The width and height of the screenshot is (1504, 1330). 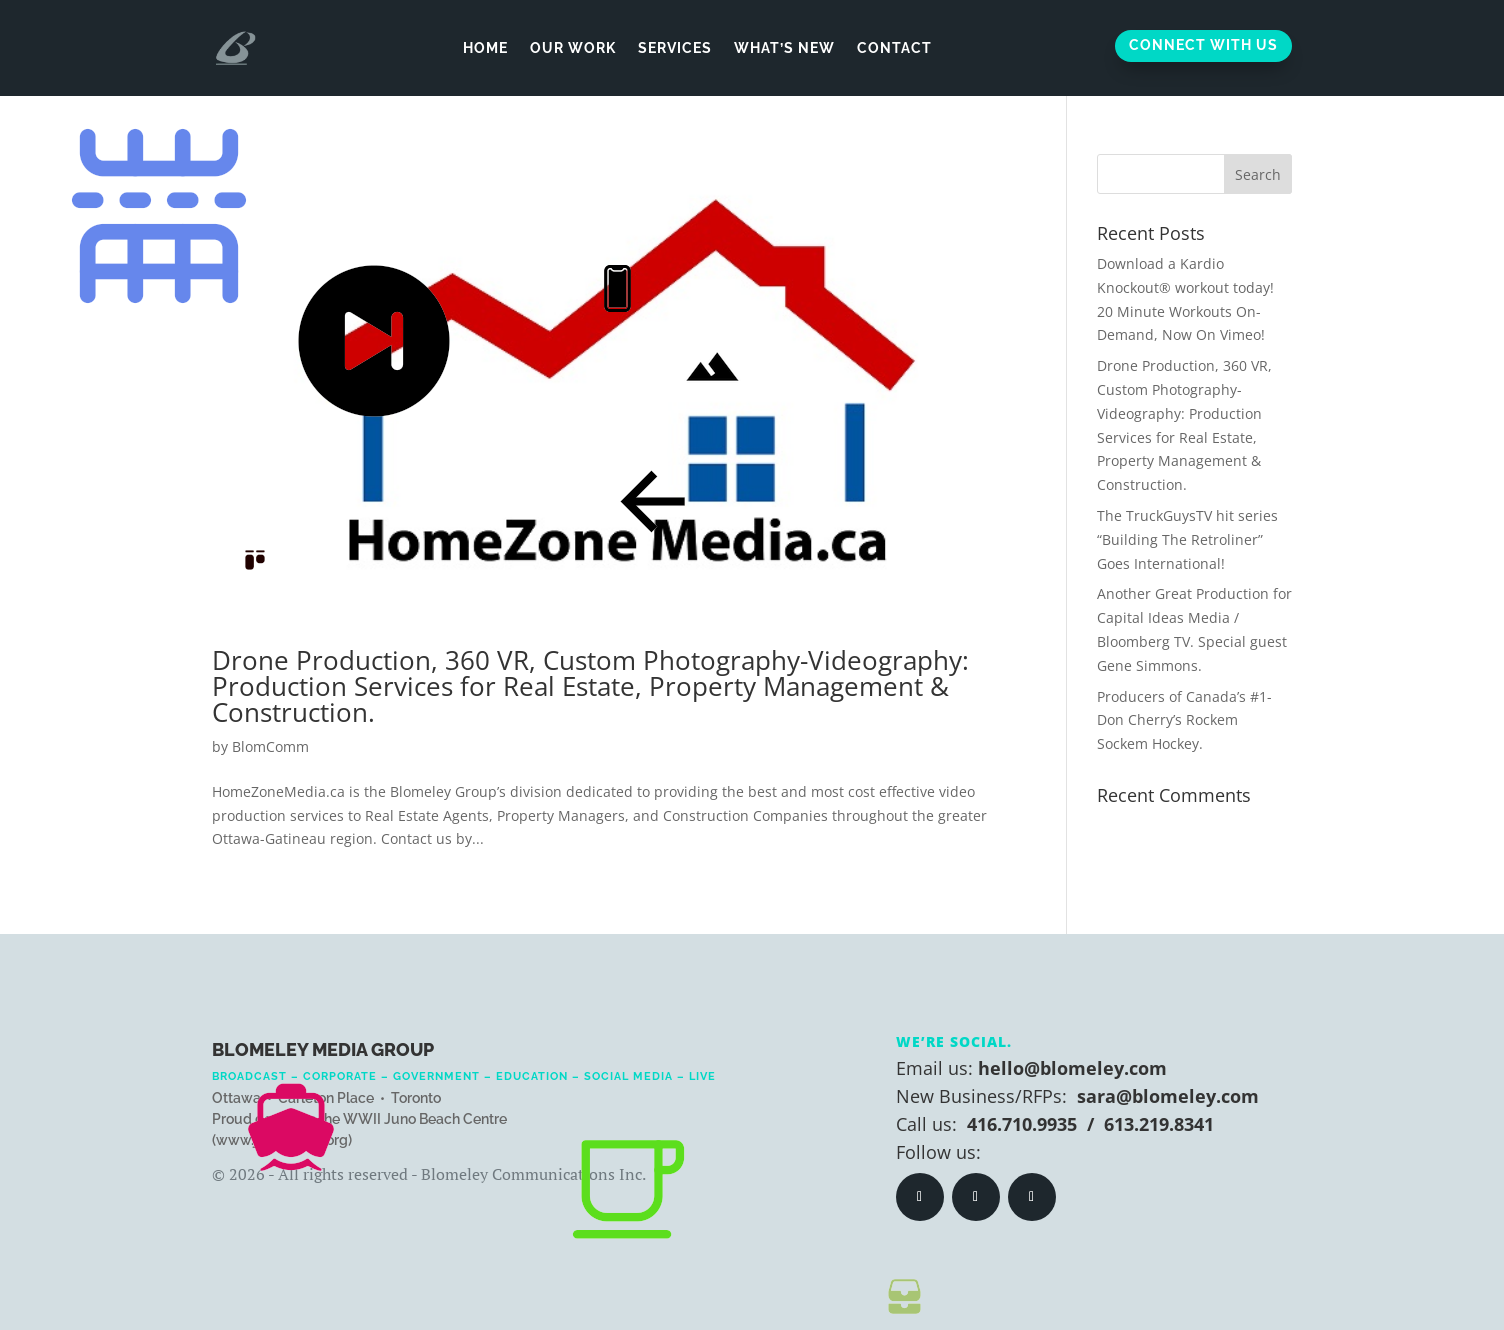 I want to click on switch to kanban board view, so click(x=255, y=560).